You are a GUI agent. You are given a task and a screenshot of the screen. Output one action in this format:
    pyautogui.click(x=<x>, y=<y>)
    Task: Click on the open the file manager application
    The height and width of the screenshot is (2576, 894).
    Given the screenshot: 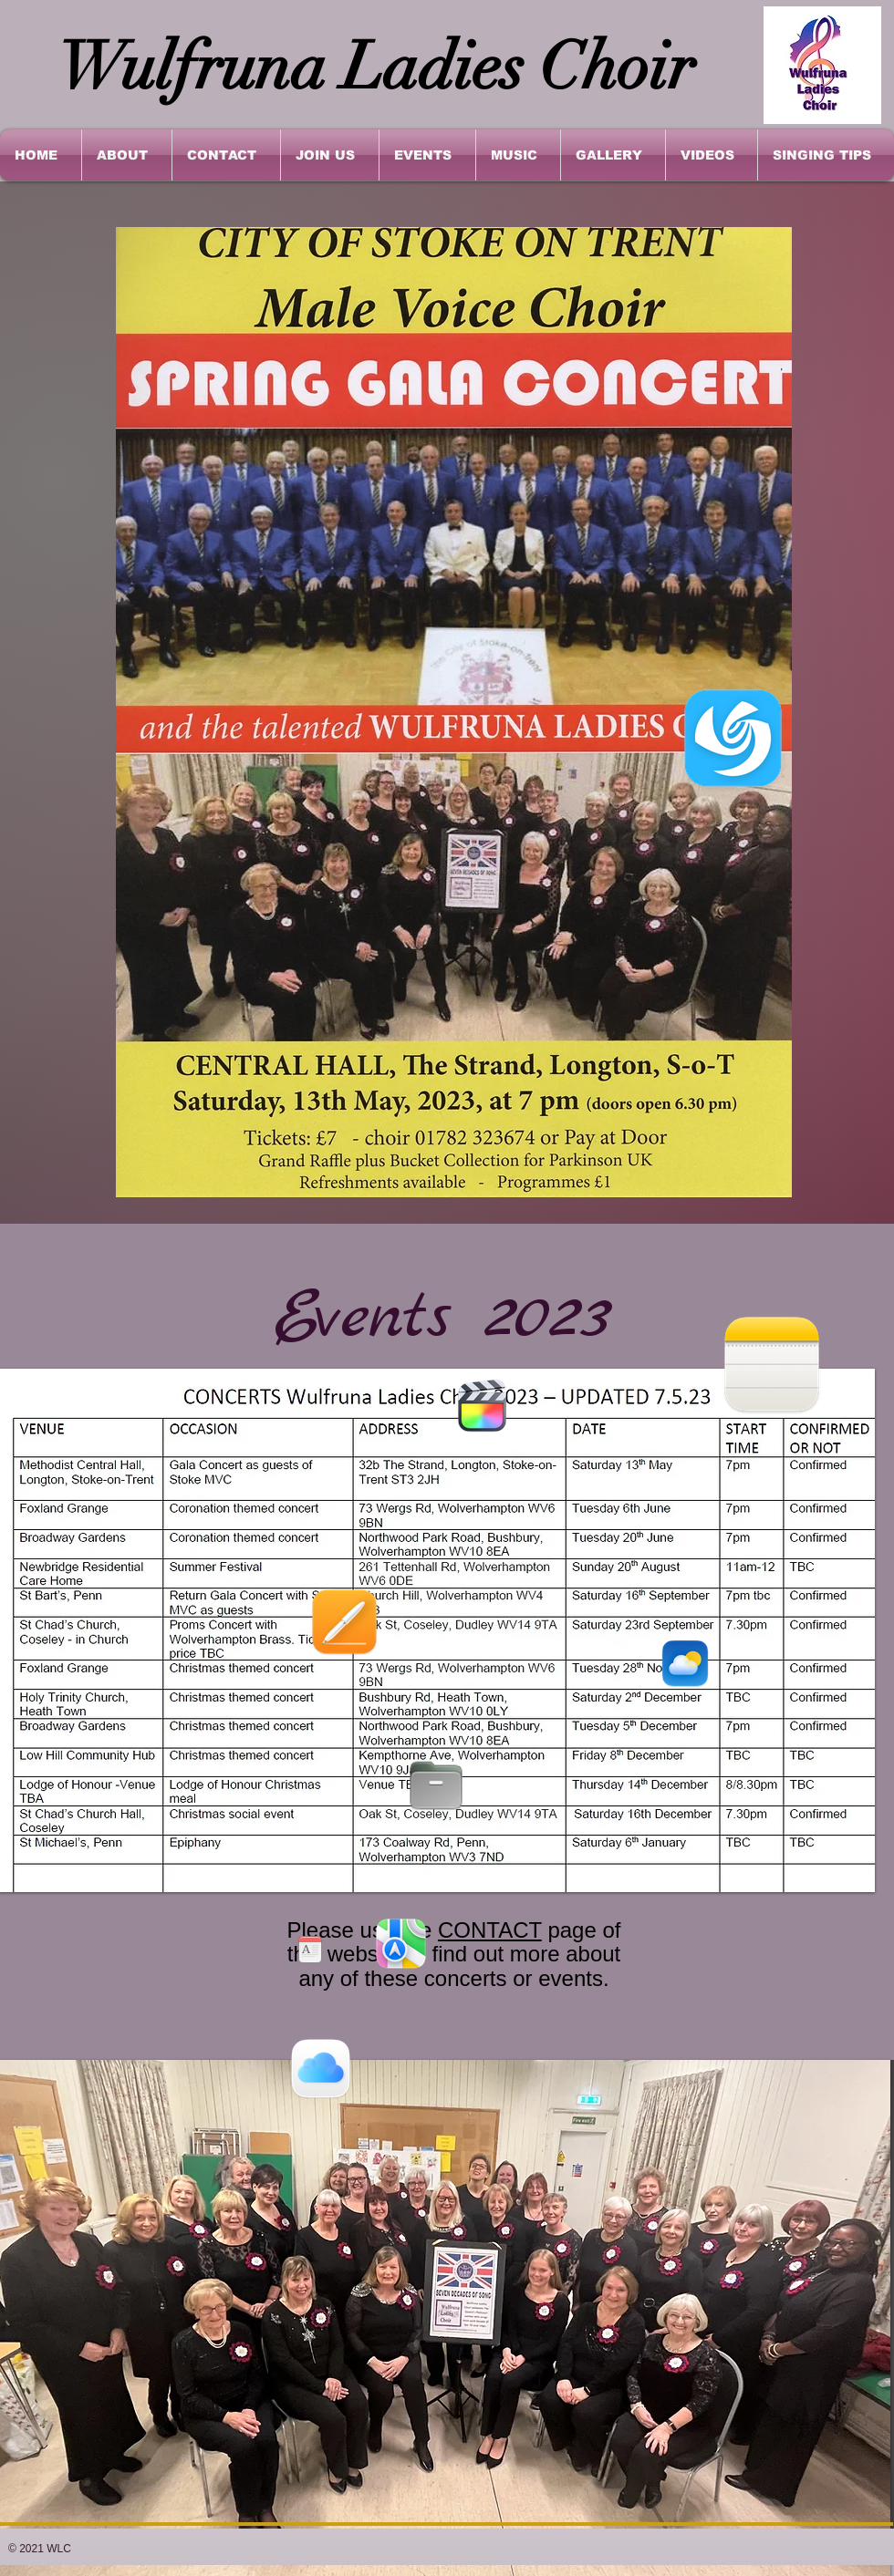 What is the action you would take?
    pyautogui.click(x=436, y=1785)
    